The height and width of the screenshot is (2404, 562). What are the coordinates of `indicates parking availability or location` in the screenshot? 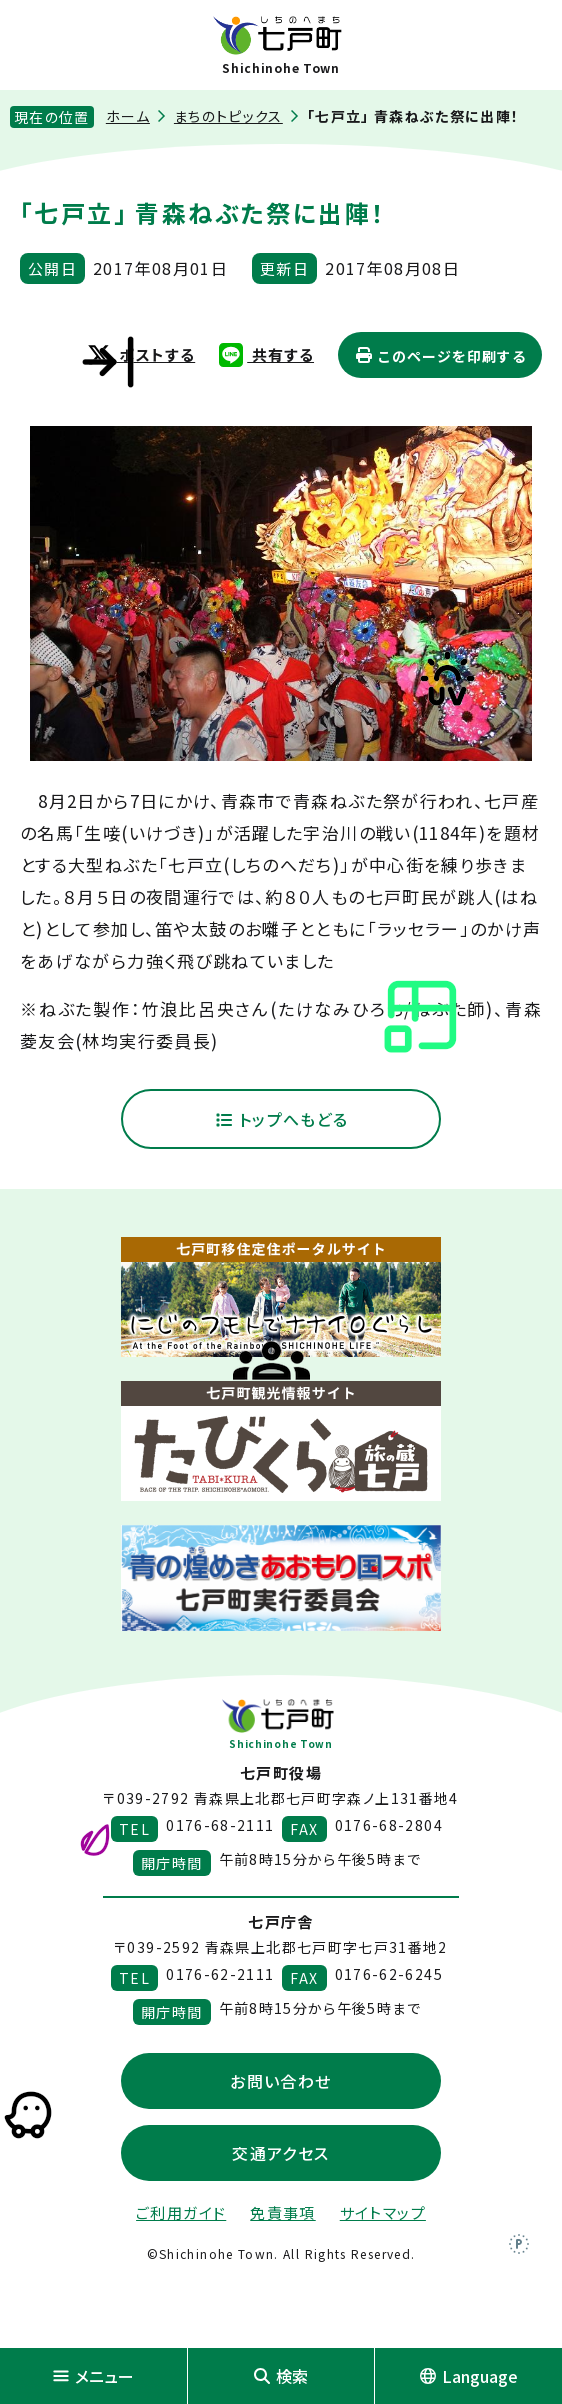 It's located at (519, 2244).